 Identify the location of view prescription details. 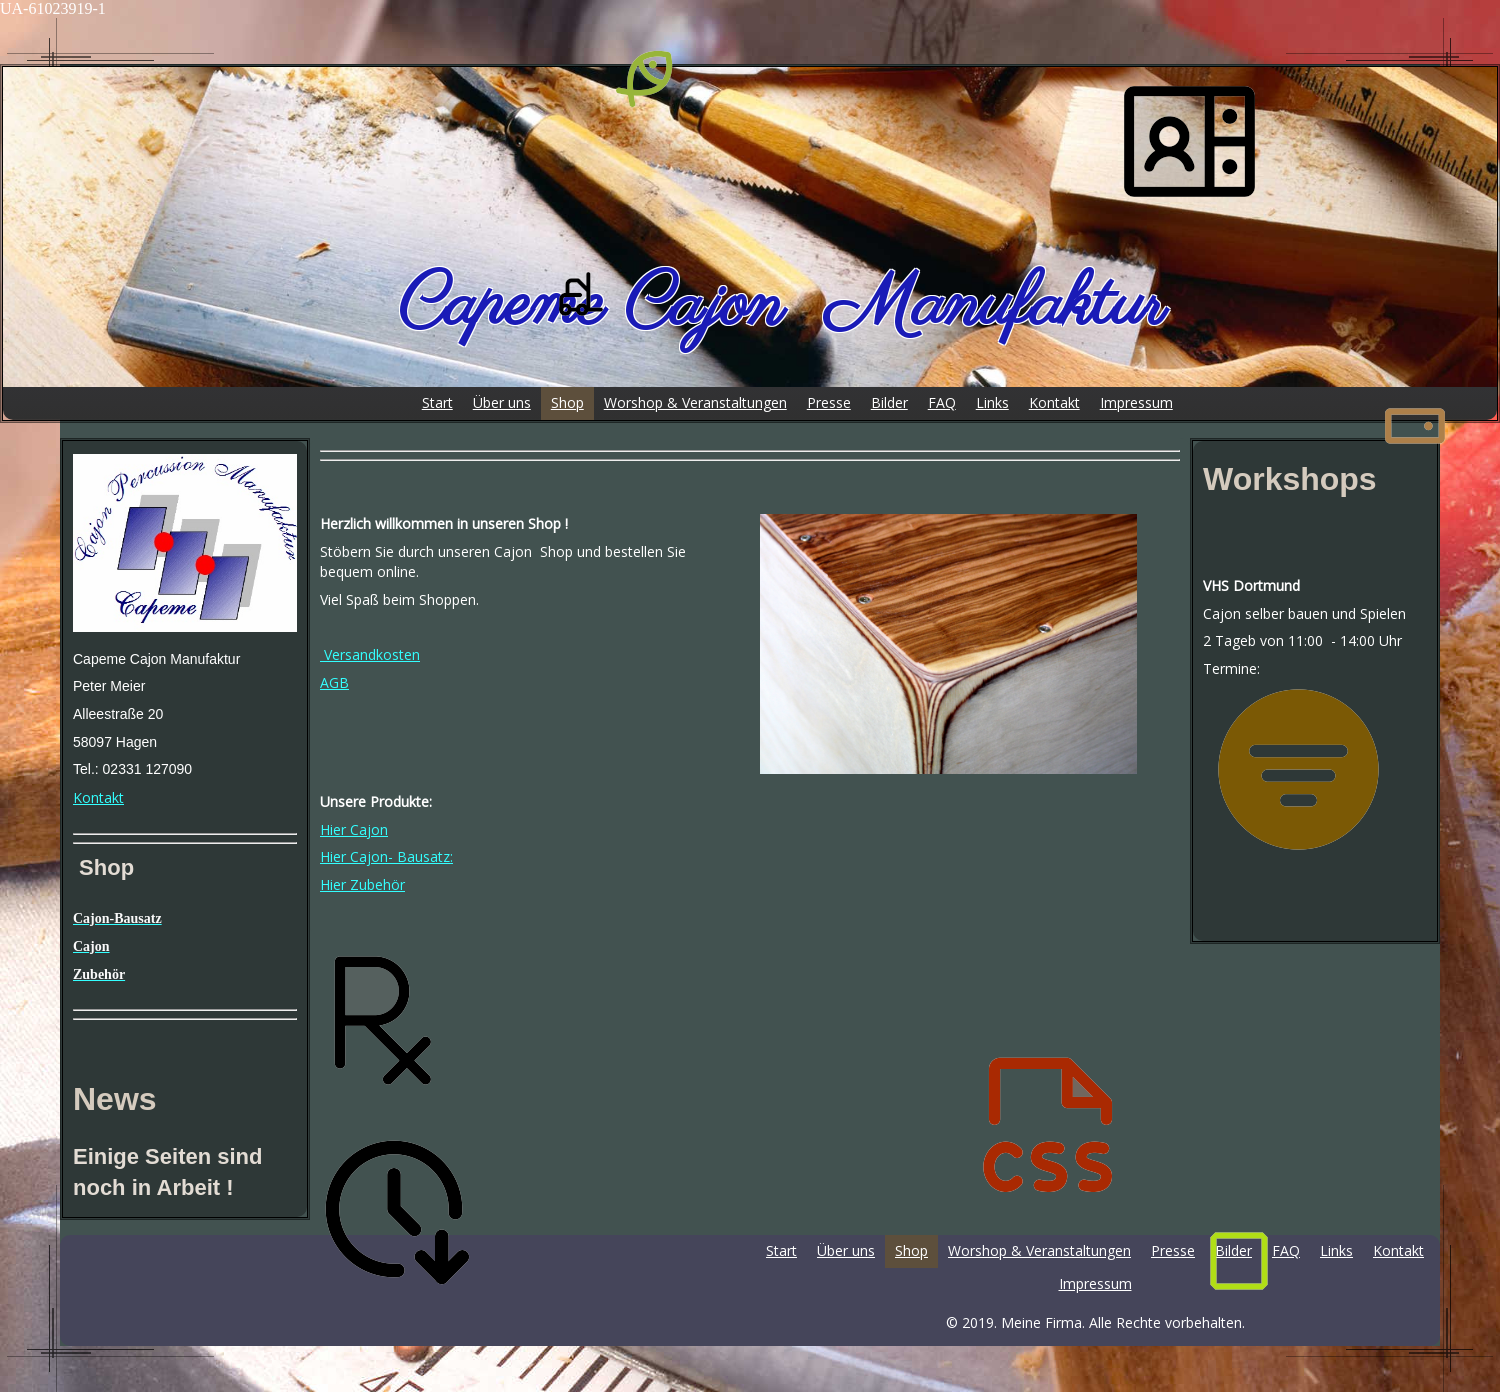
(377, 1020).